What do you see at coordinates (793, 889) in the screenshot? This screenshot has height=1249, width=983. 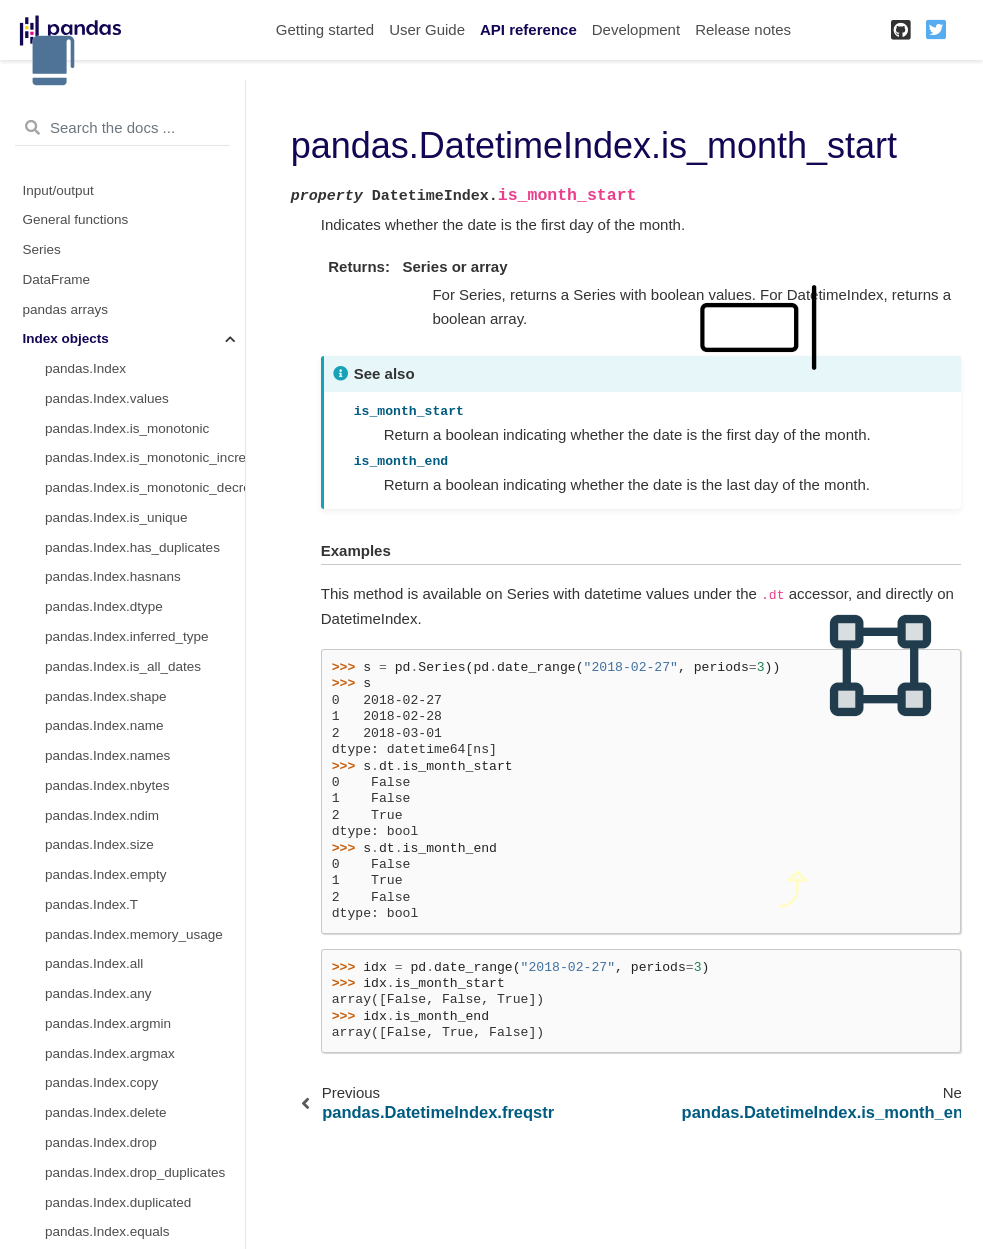 I see `navigate back and up in a menu hierarchy` at bounding box center [793, 889].